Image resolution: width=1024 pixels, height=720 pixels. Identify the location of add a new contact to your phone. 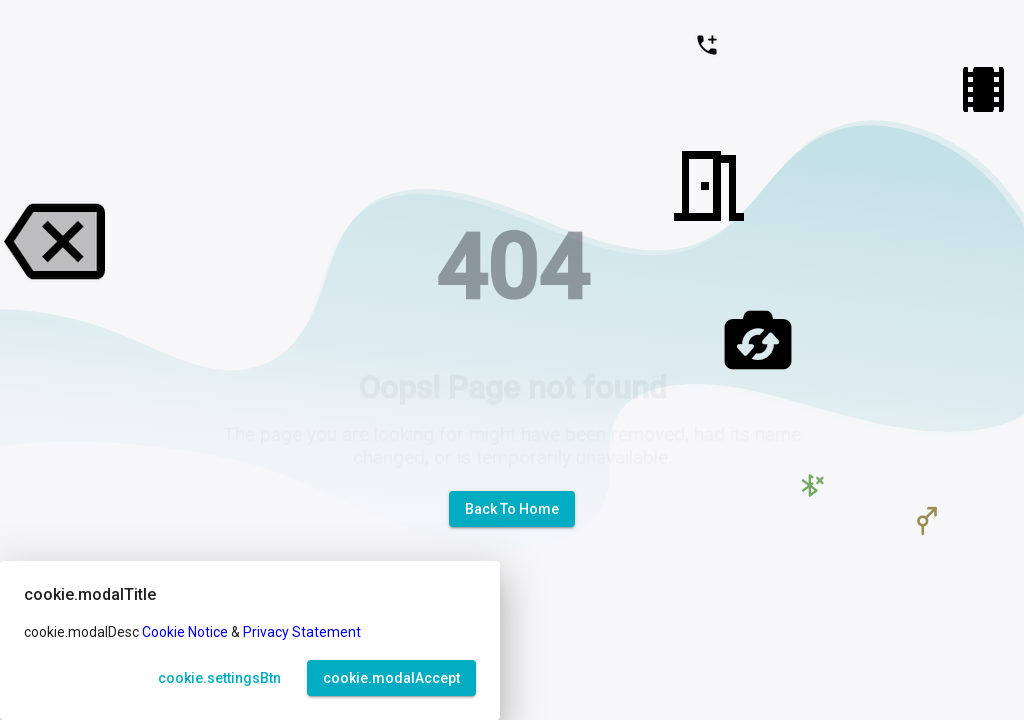
(707, 45).